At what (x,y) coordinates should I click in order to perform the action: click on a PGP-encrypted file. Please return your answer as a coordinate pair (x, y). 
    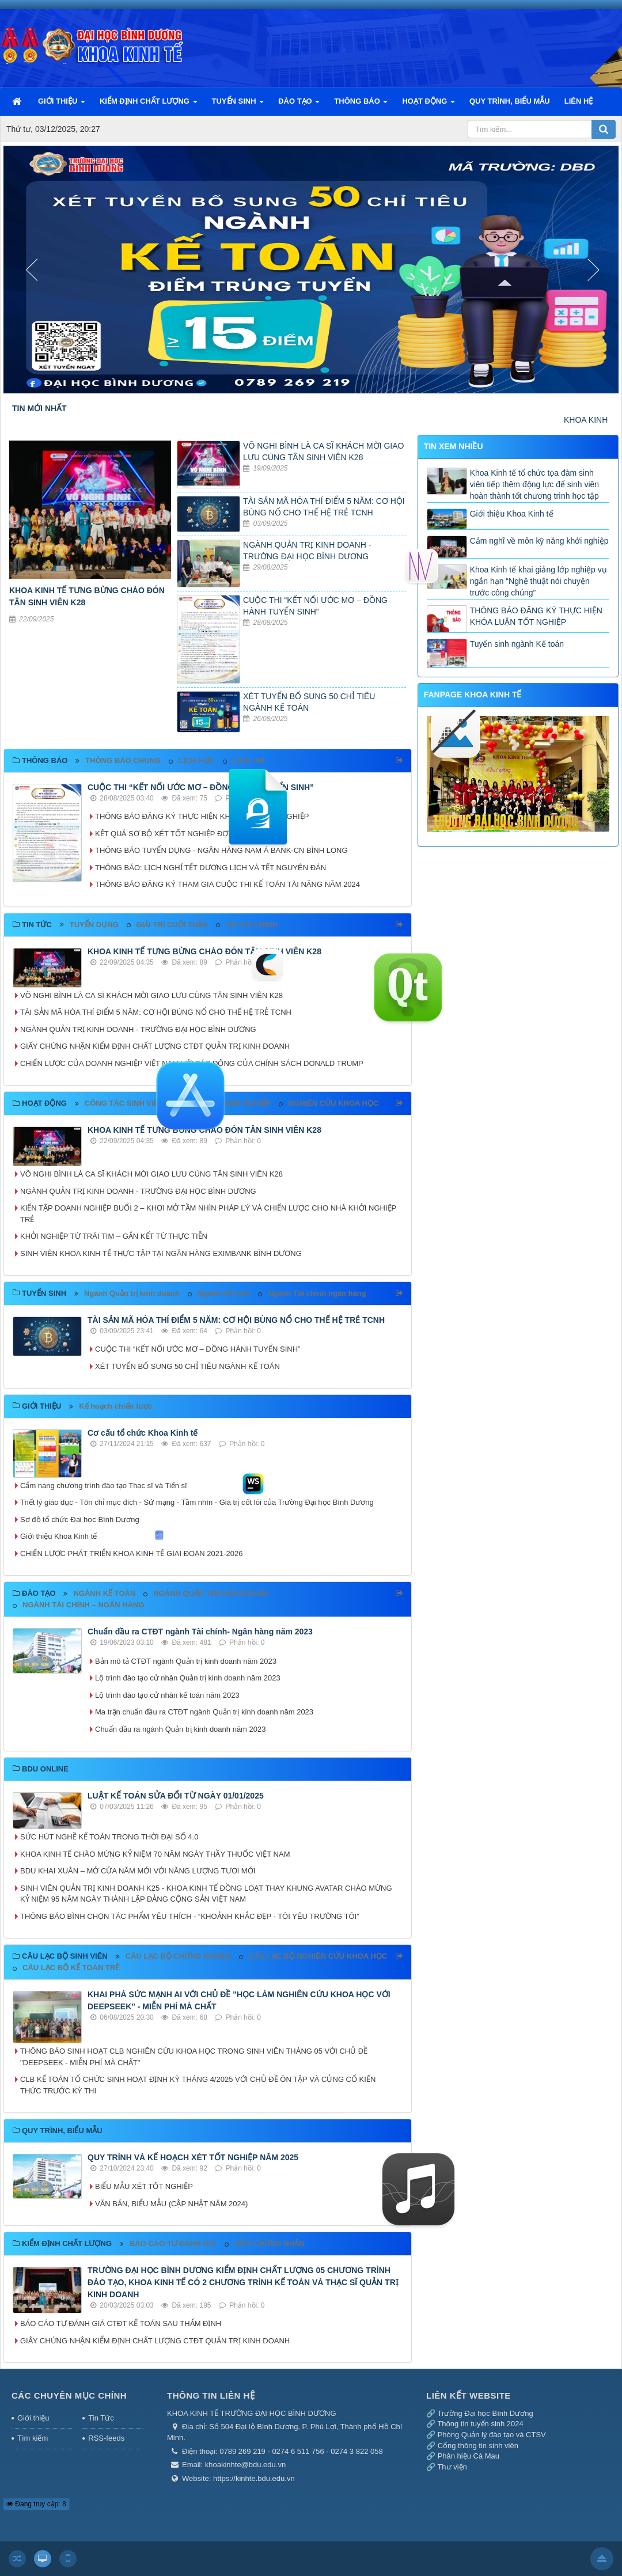
    Looking at the image, I should click on (258, 807).